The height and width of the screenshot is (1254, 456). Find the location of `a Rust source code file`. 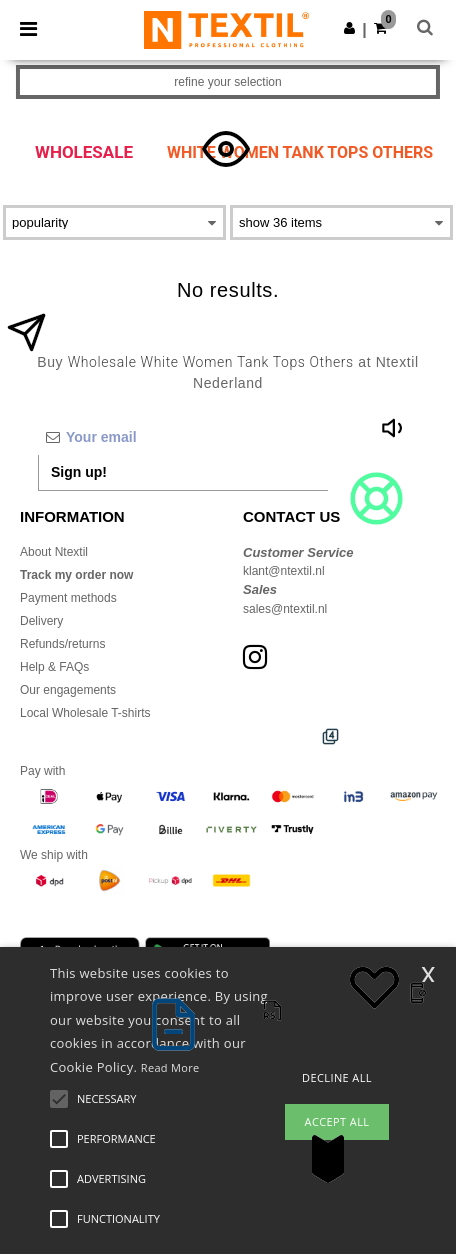

a Rust source code file is located at coordinates (272, 1010).